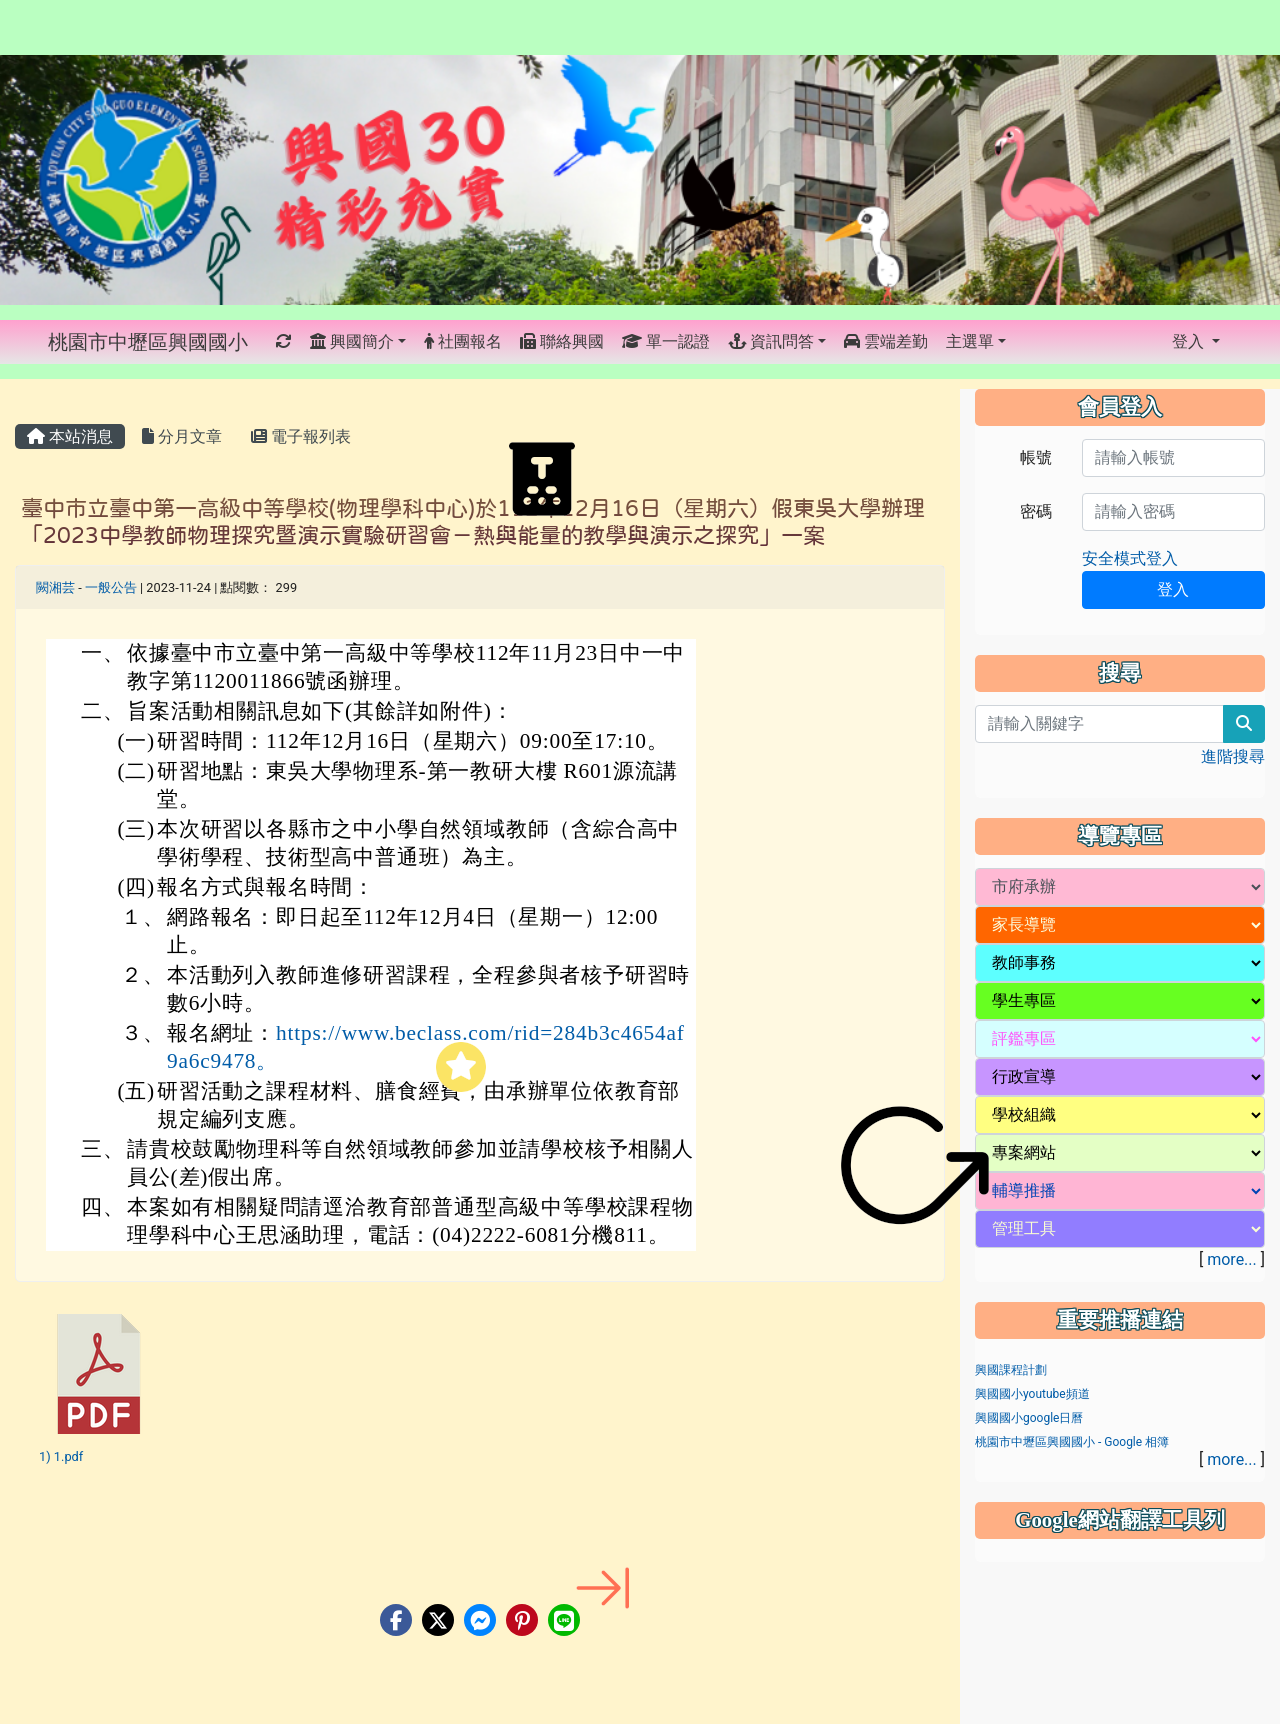 This screenshot has height=1724, width=1280. What do you see at coordinates (604, 1588) in the screenshot?
I see `move item to the end of a list` at bounding box center [604, 1588].